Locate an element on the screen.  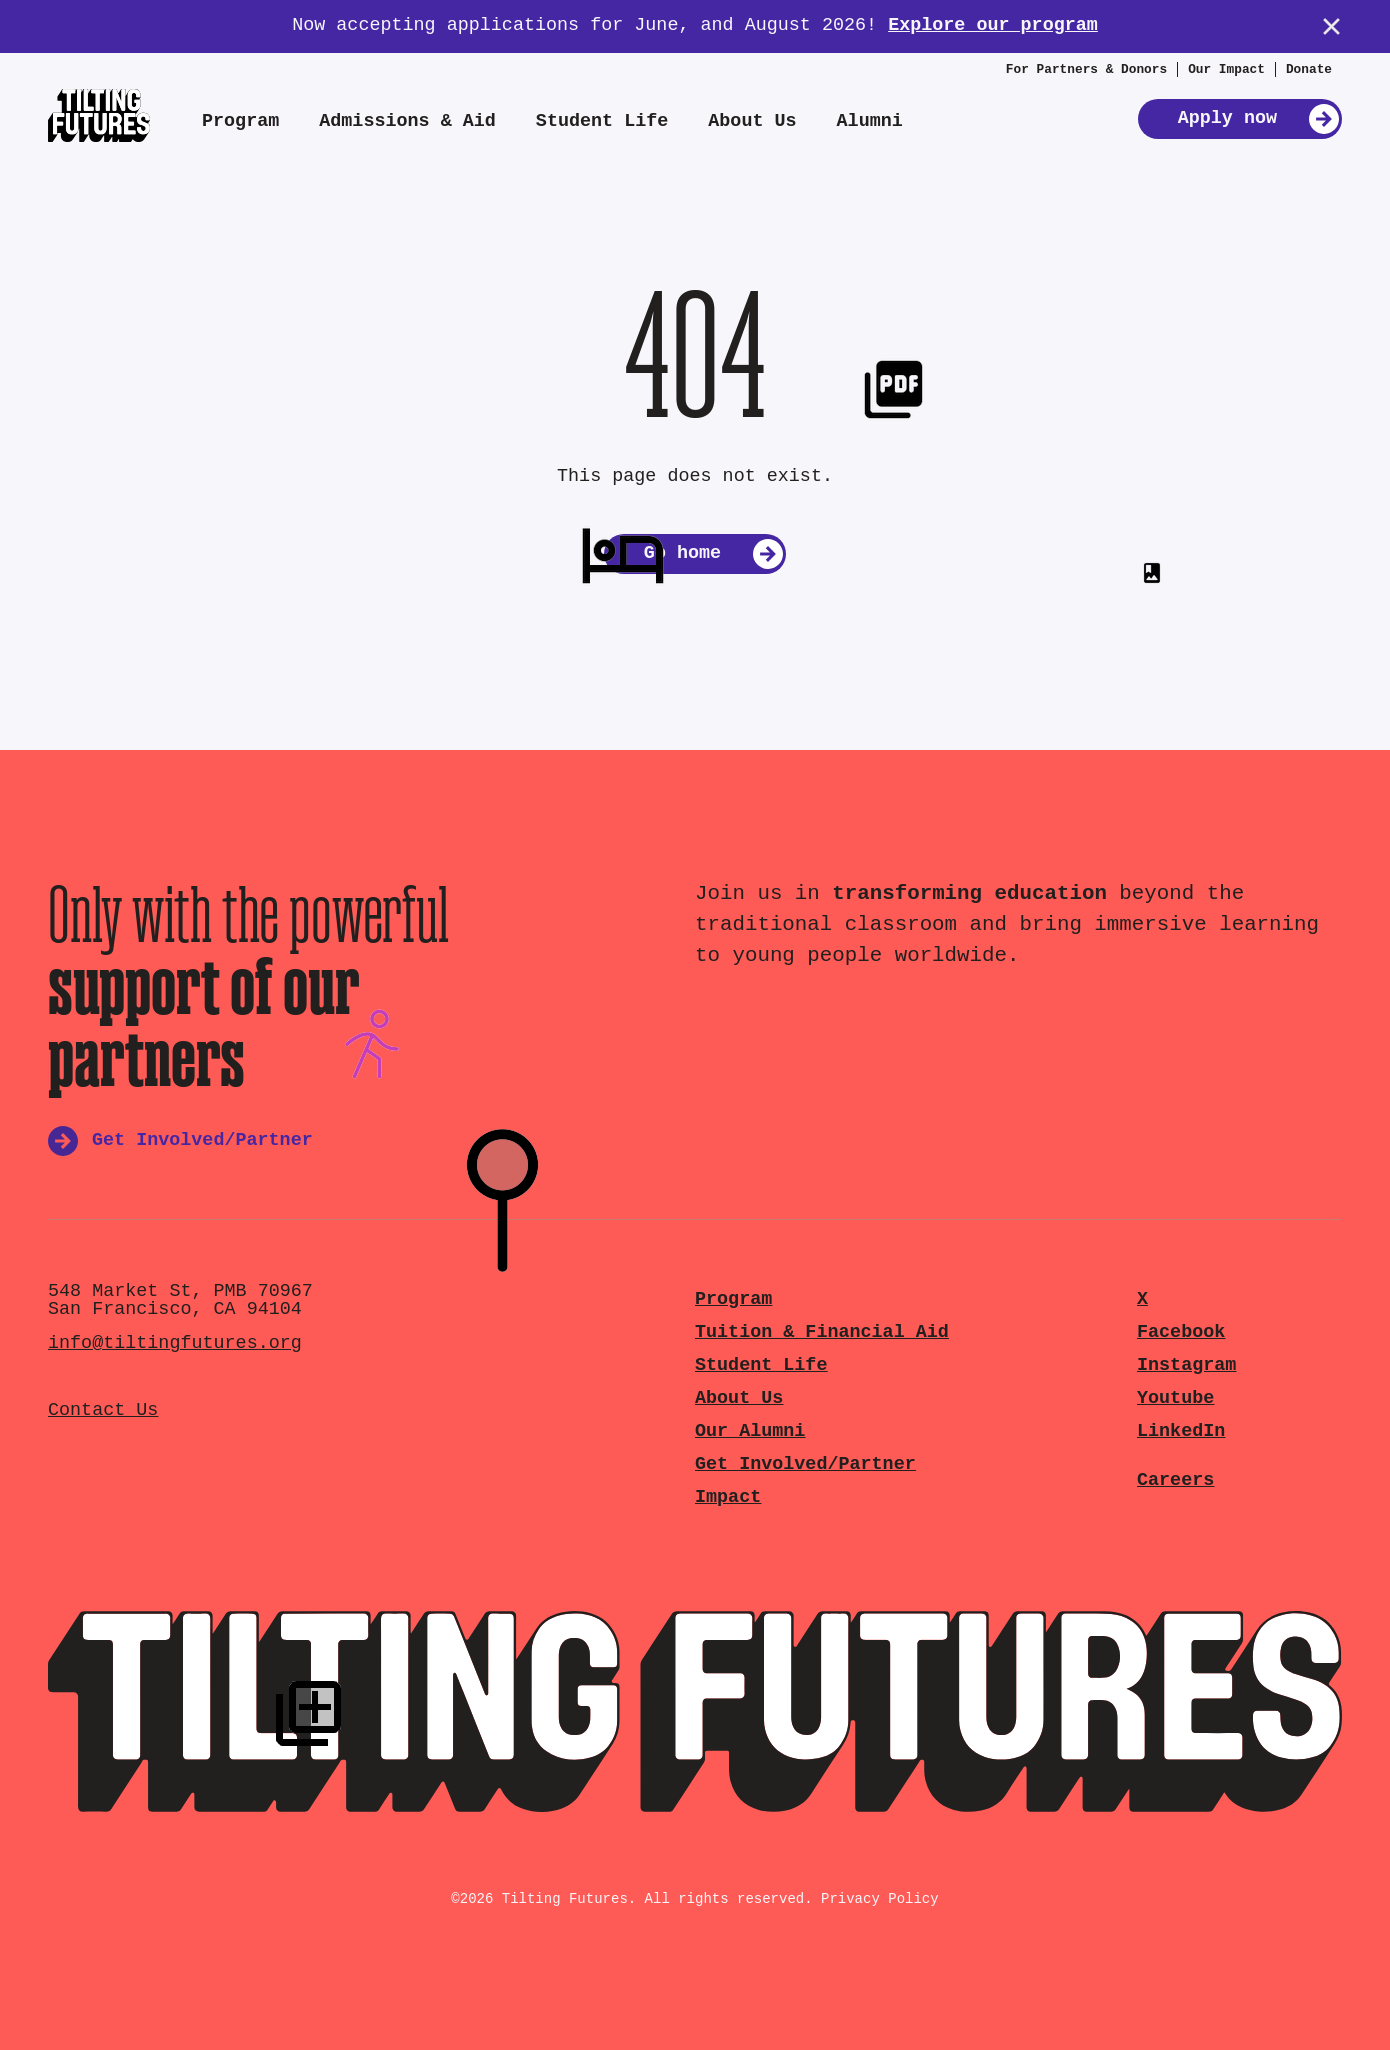
save or export as PDF is located at coordinates (893, 389).